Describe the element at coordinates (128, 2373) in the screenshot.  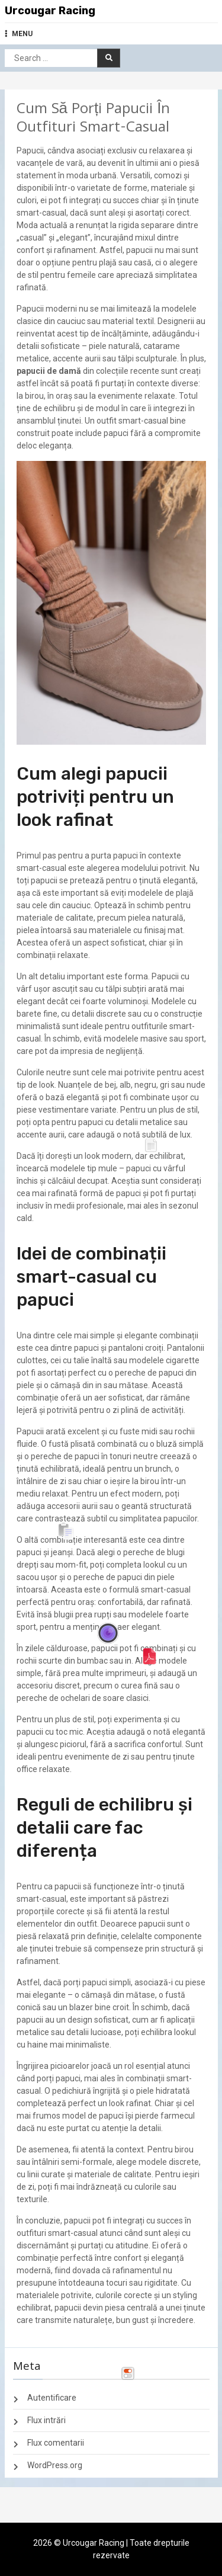
I see `open unity tweak tool settings` at that location.